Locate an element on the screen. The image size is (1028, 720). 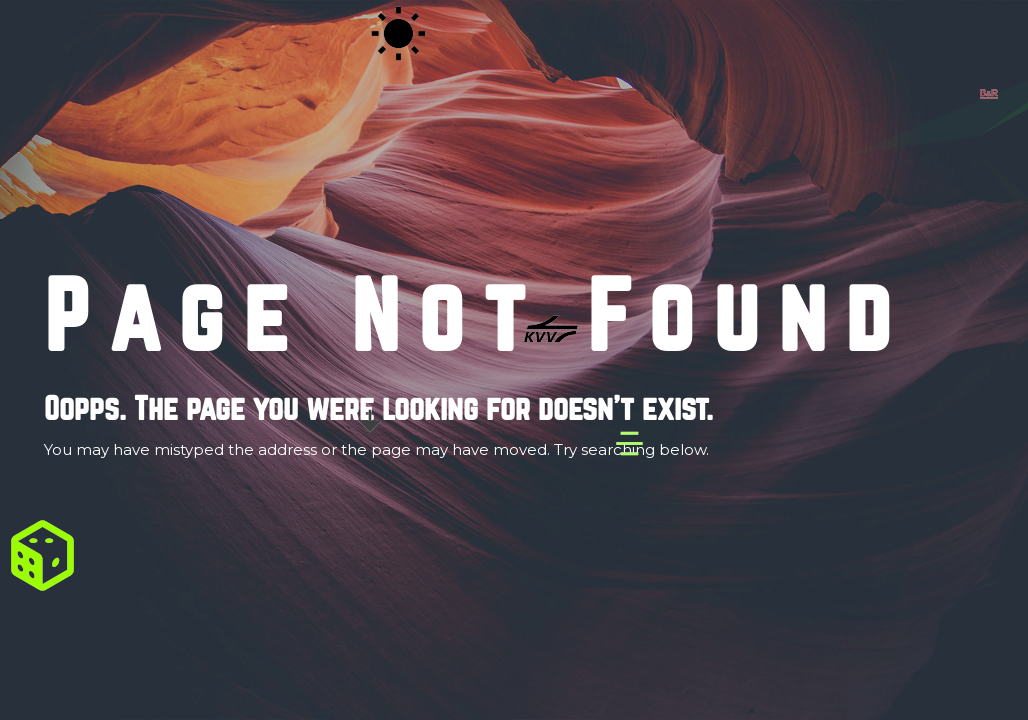
open navigation menu is located at coordinates (629, 443).